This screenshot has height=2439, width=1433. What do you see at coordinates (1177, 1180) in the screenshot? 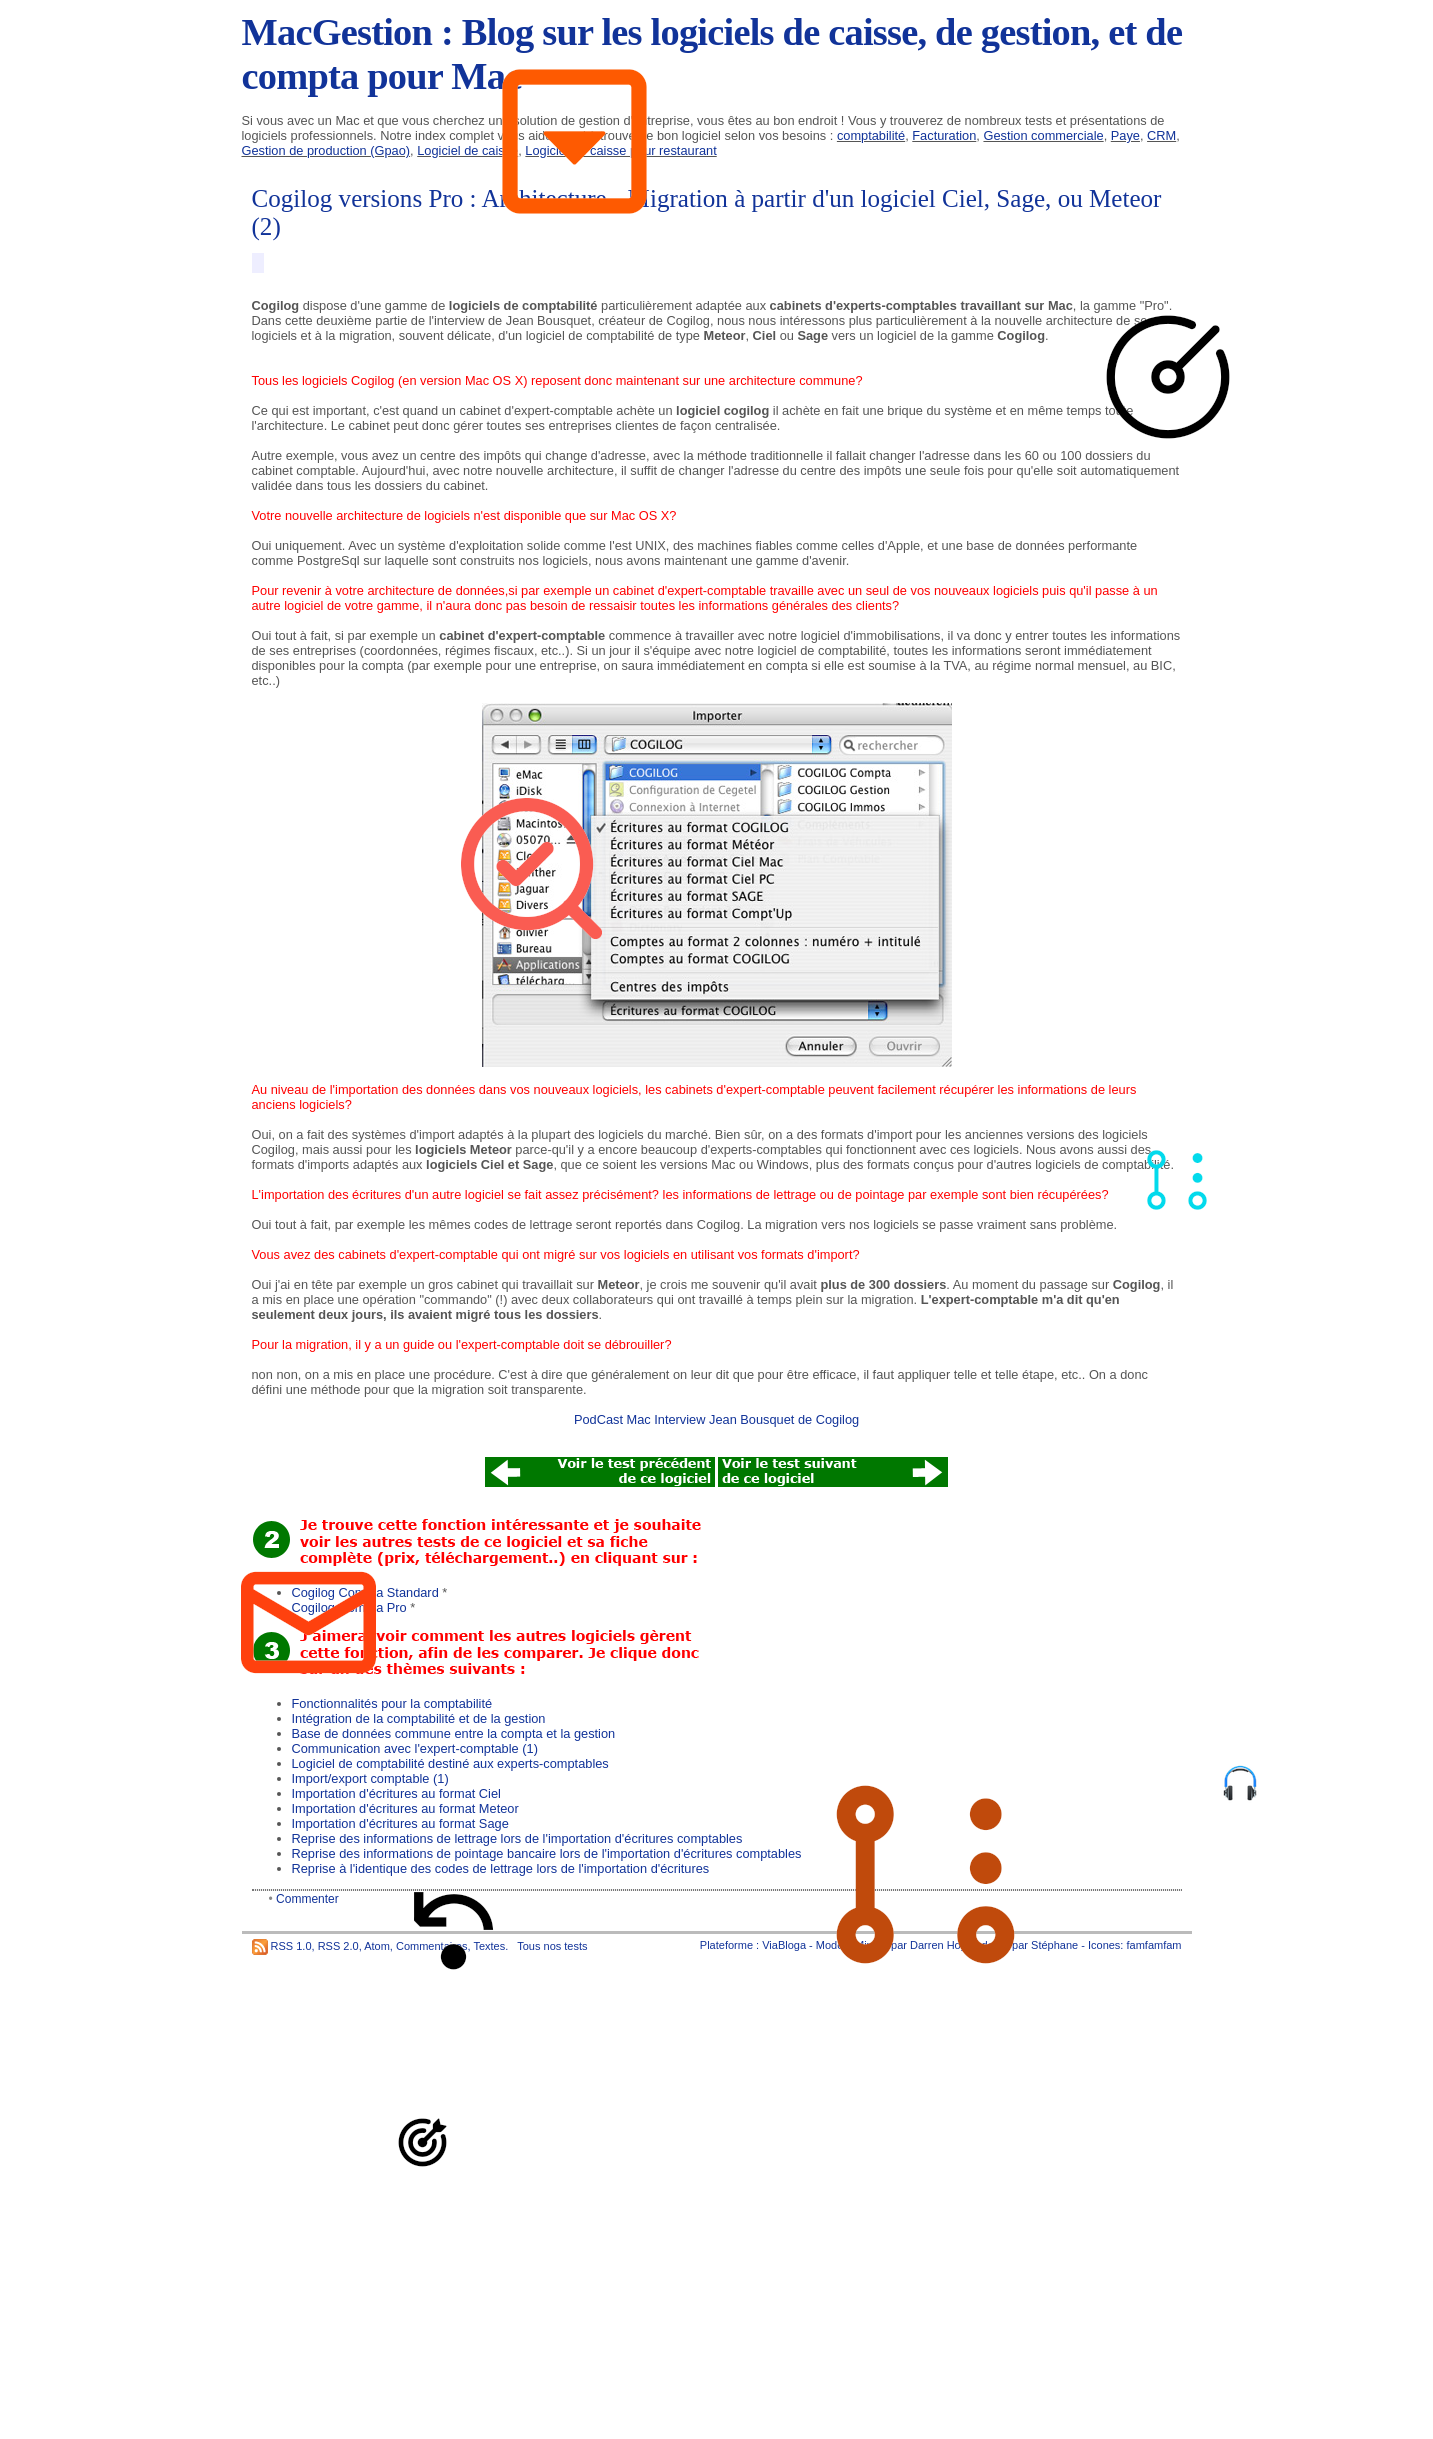
I see `create a draft pull request` at bounding box center [1177, 1180].